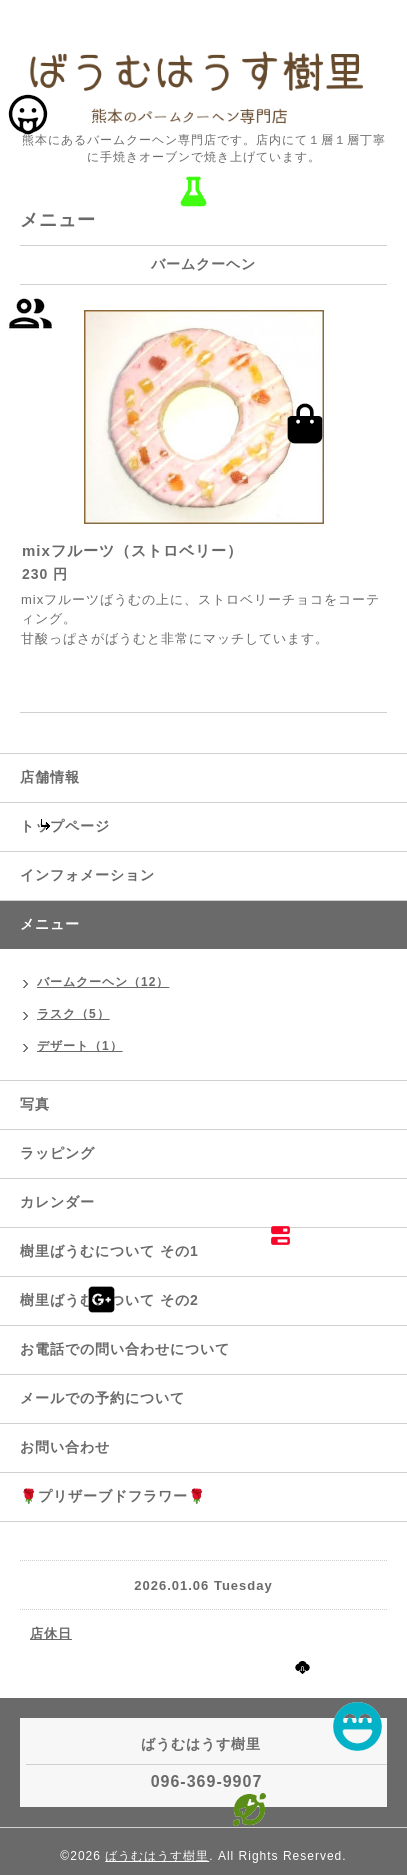 This screenshot has width=407, height=1875. What do you see at coordinates (280, 1235) in the screenshot?
I see `view task list or to-do items` at bounding box center [280, 1235].